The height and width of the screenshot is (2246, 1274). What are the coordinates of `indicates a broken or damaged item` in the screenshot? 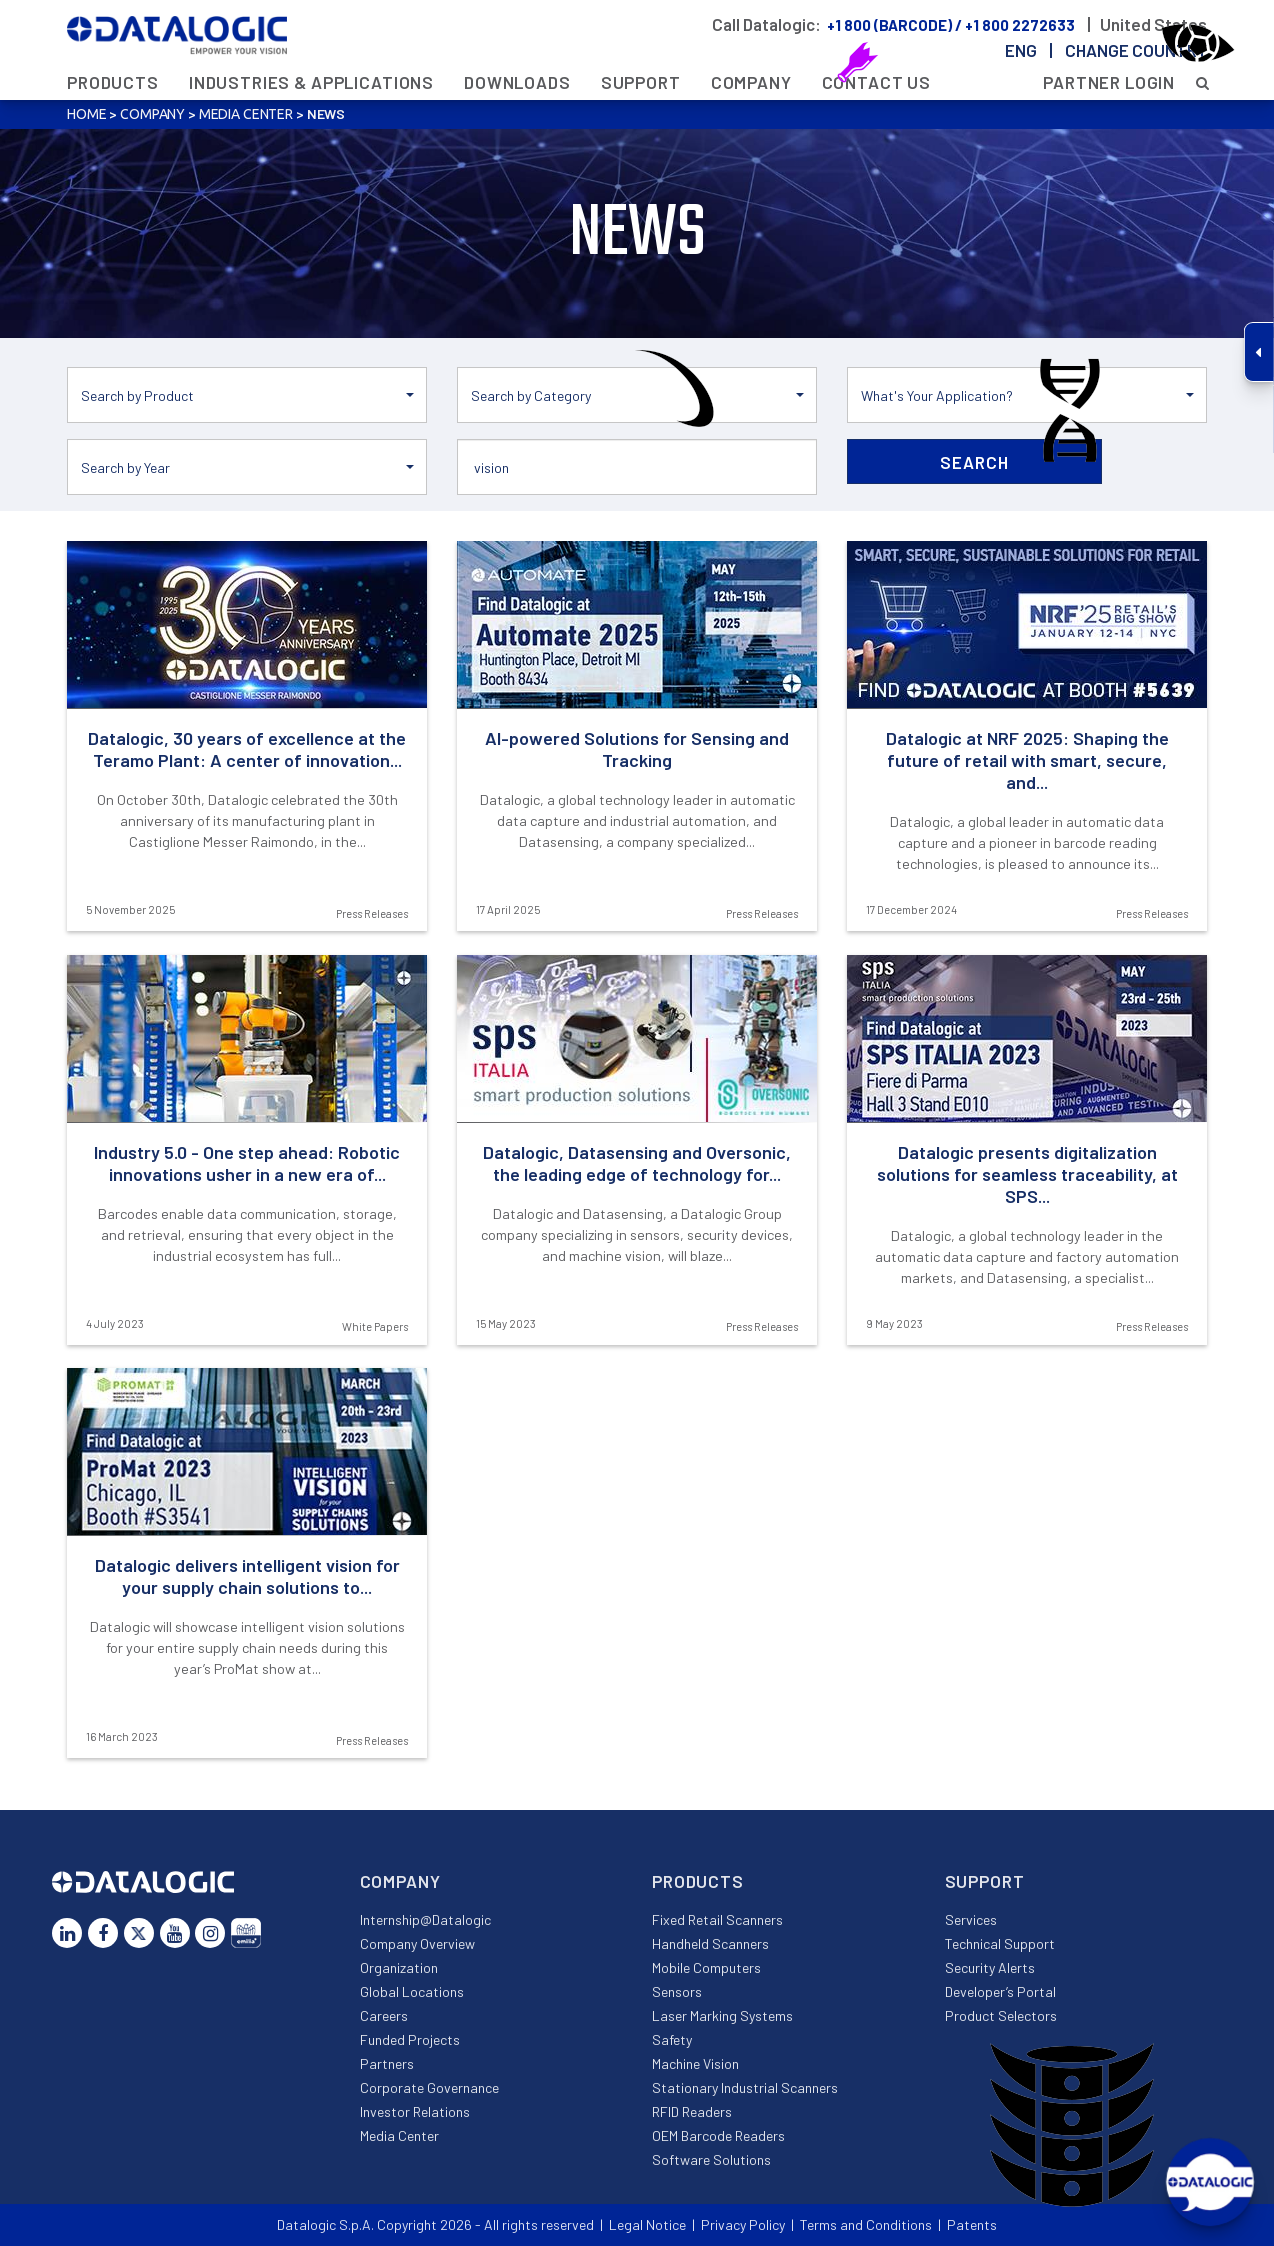 It's located at (857, 62).